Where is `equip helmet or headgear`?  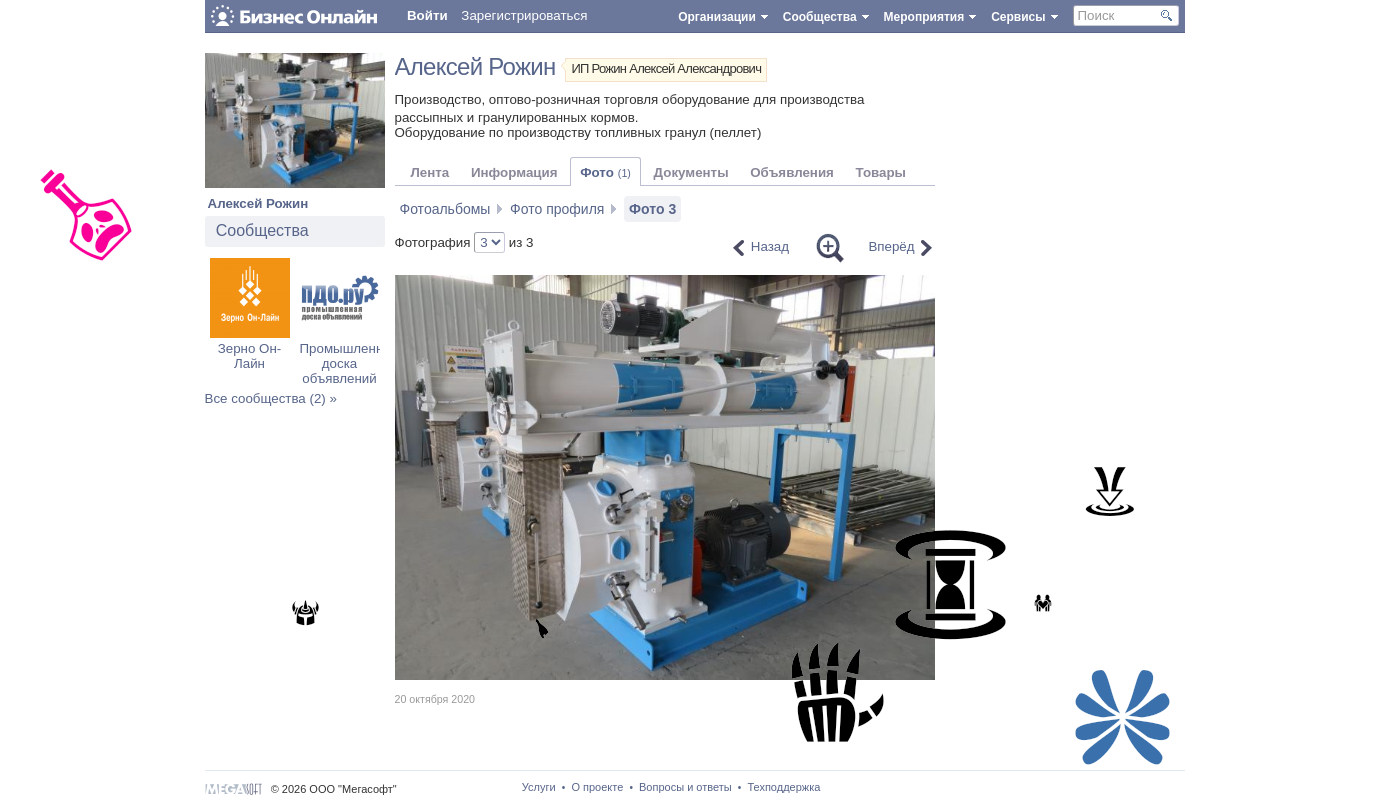
equip helmet or headgear is located at coordinates (305, 612).